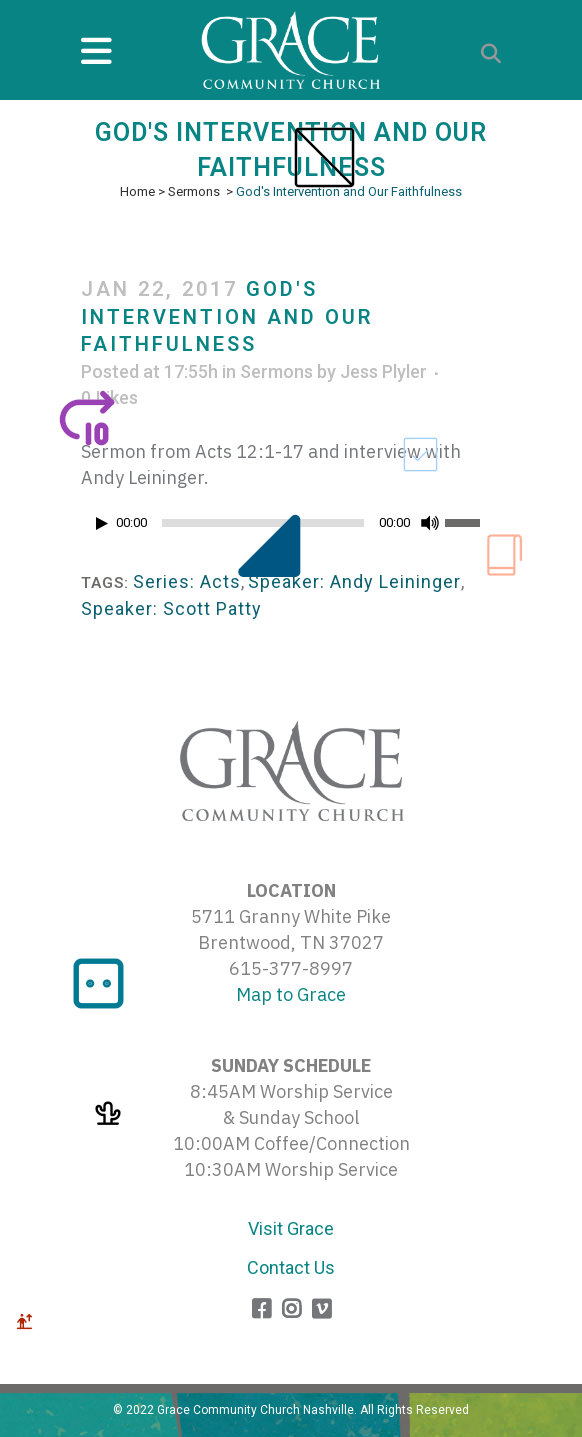  I want to click on skip forward 10 seconds, so click(88, 419).